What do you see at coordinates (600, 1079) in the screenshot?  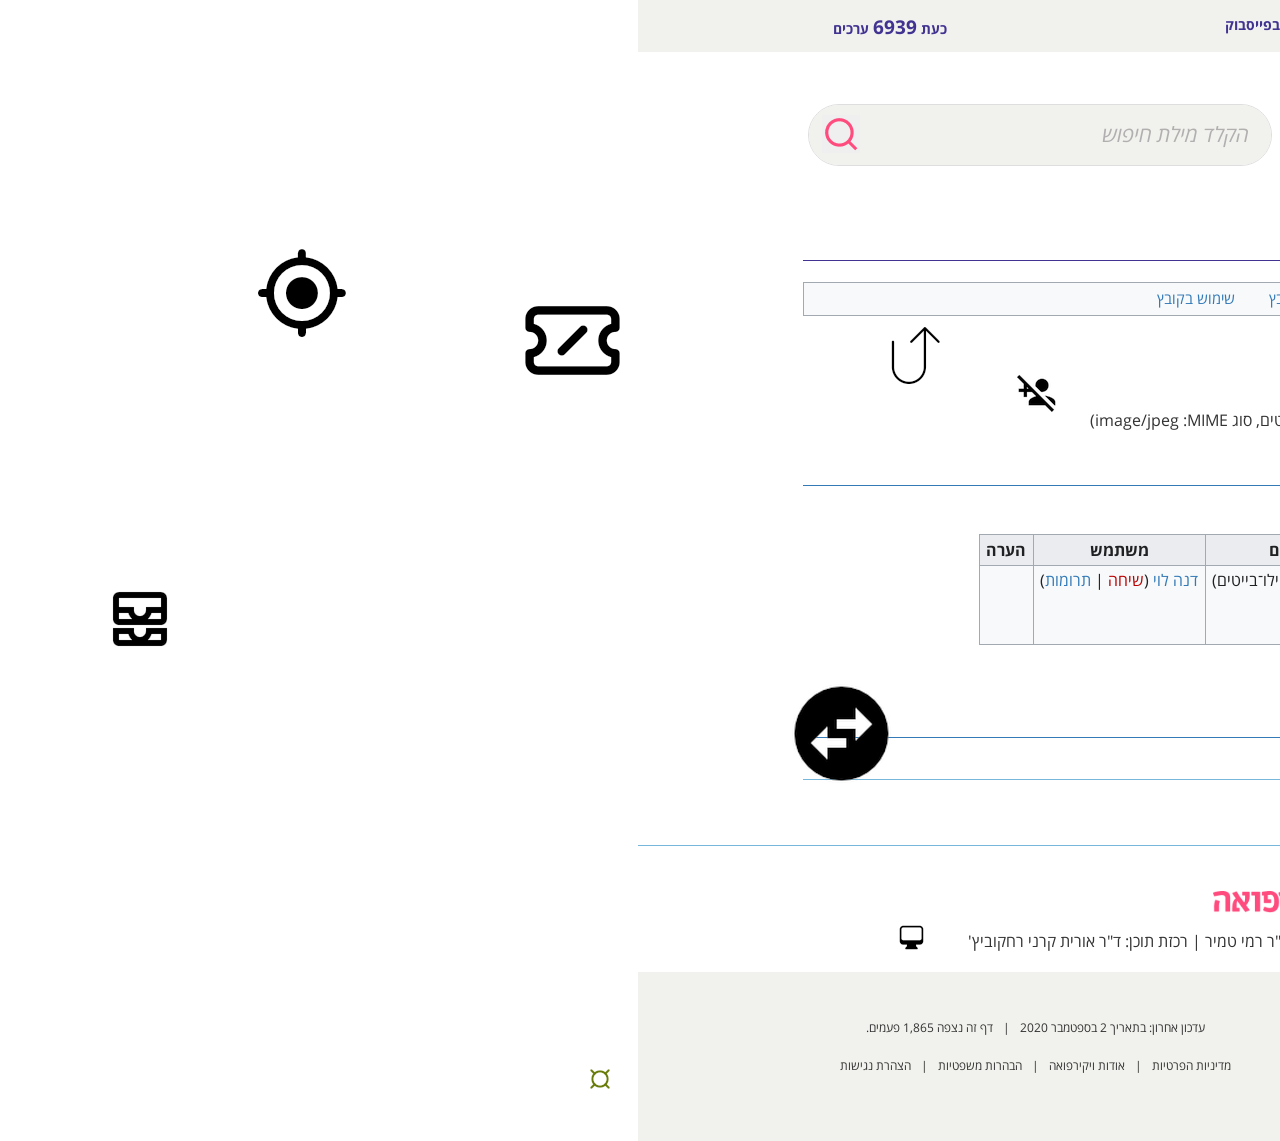 I see `view currency or monetary settings` at bounding box center [600, 1079].